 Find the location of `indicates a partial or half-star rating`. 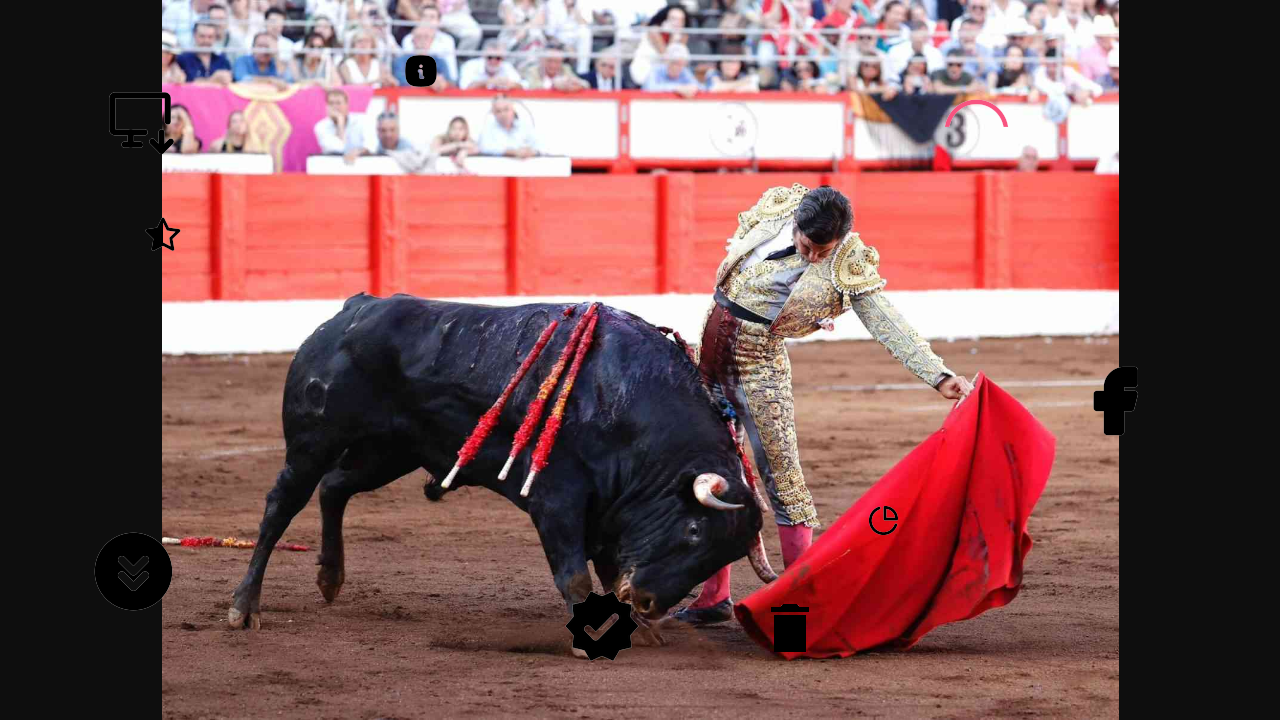

indicates a partial or half-star rating is located at coordinates (163, 235).